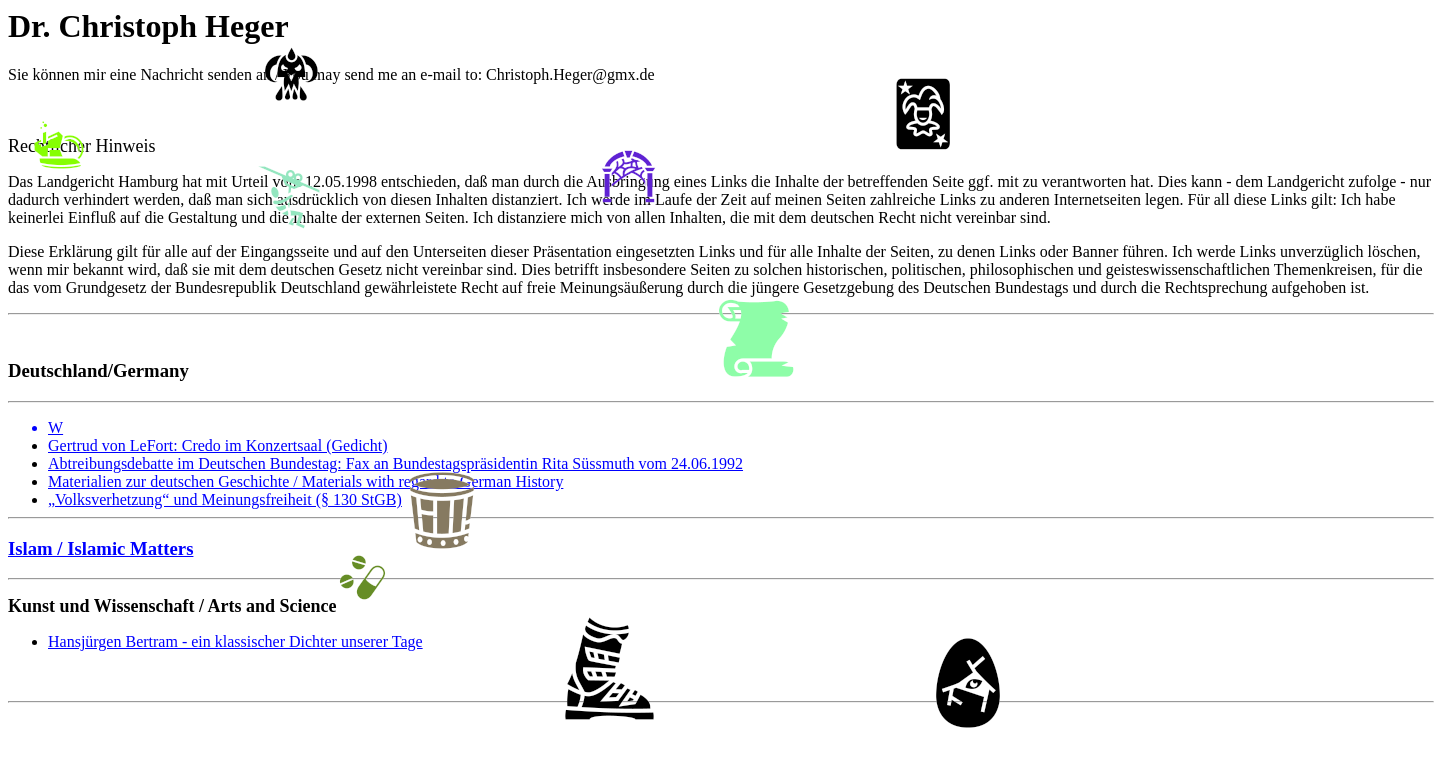 This screenshot has height=773, width=1440. Describe the element at coordinates (362, 577) in the screenshot. I see `view medications or prescriptions` at that location.